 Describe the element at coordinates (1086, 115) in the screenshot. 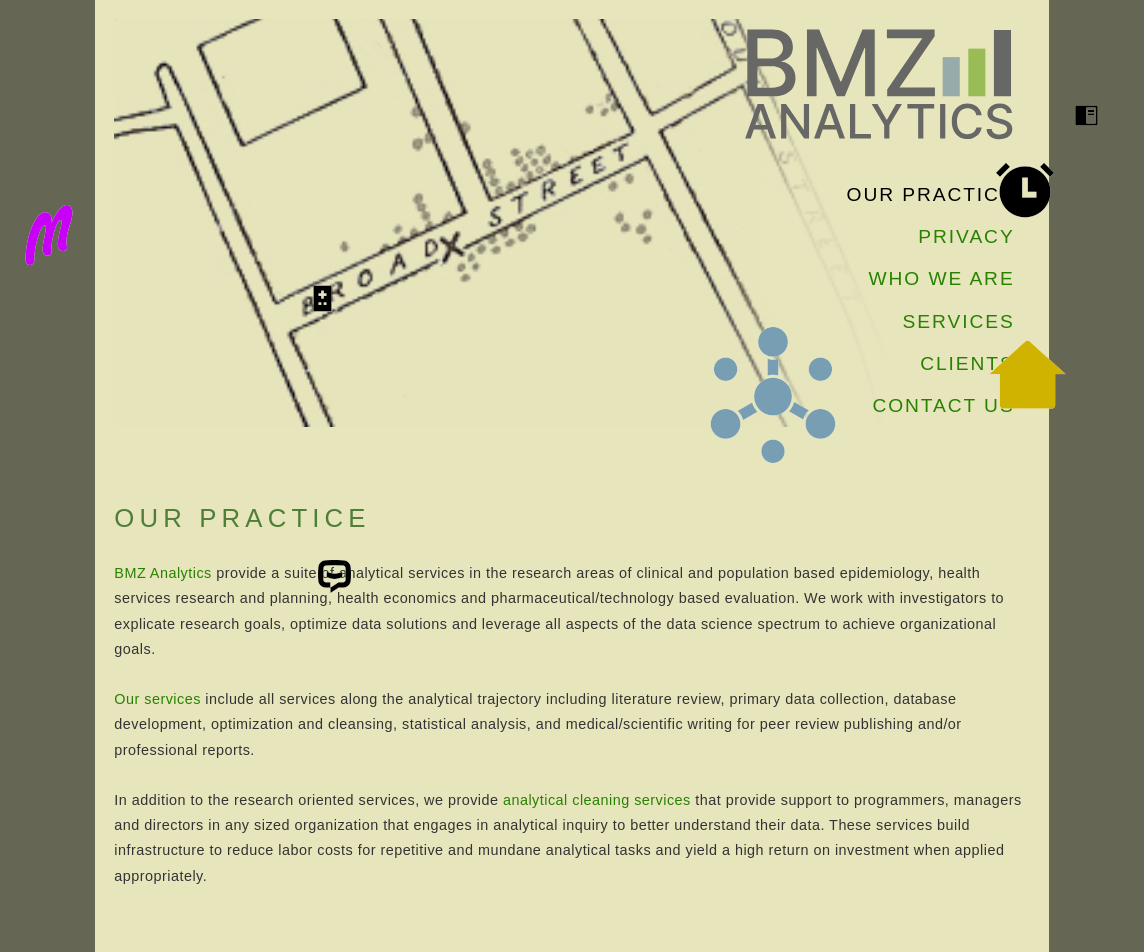

I see `open reading mode or e-reader` at that location.